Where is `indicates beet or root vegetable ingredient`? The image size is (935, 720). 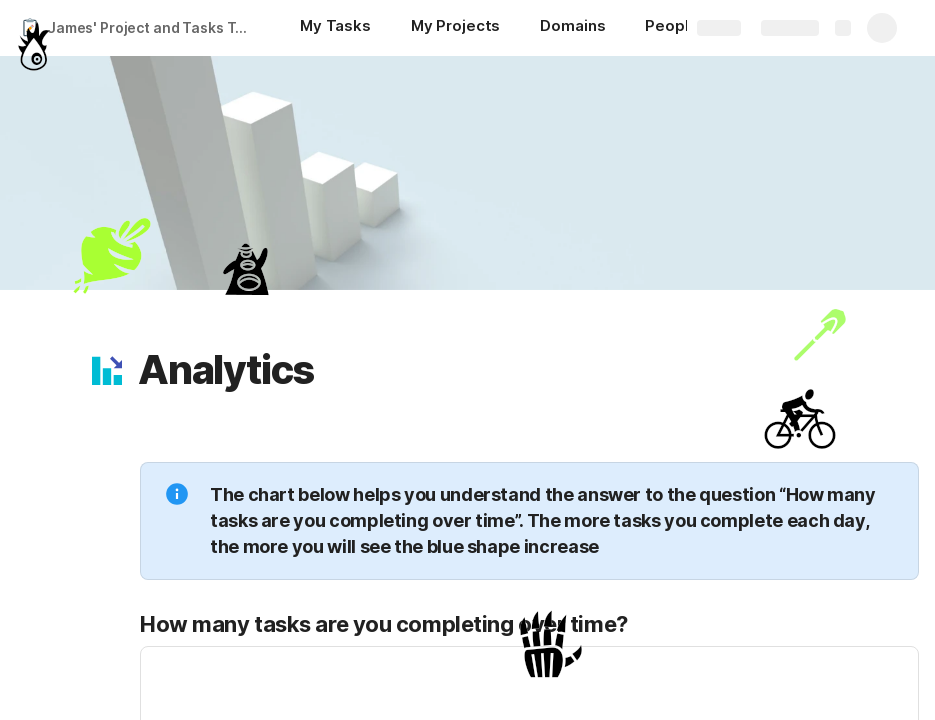
indicates beet or root vegetable ingredient is located at coordinates (112, 256).